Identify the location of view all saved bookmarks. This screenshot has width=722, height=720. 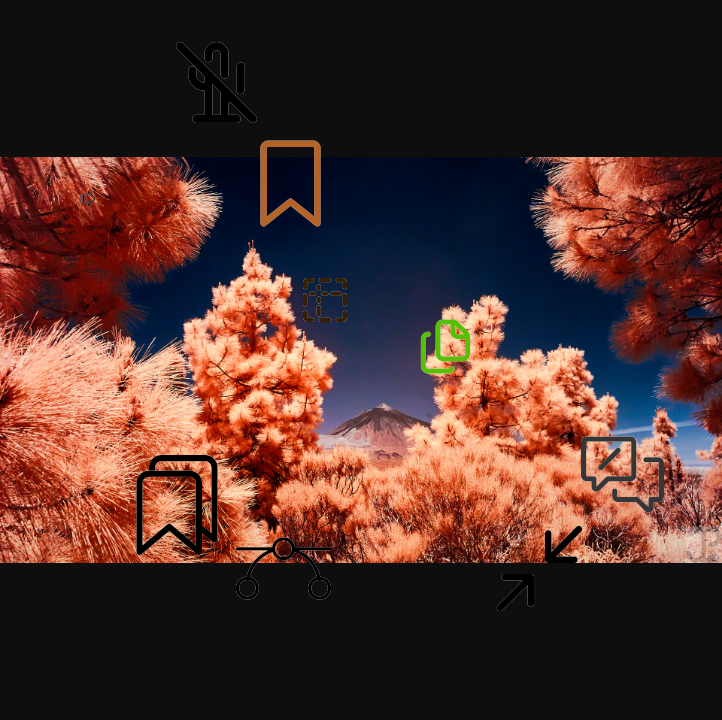
(177, 505).